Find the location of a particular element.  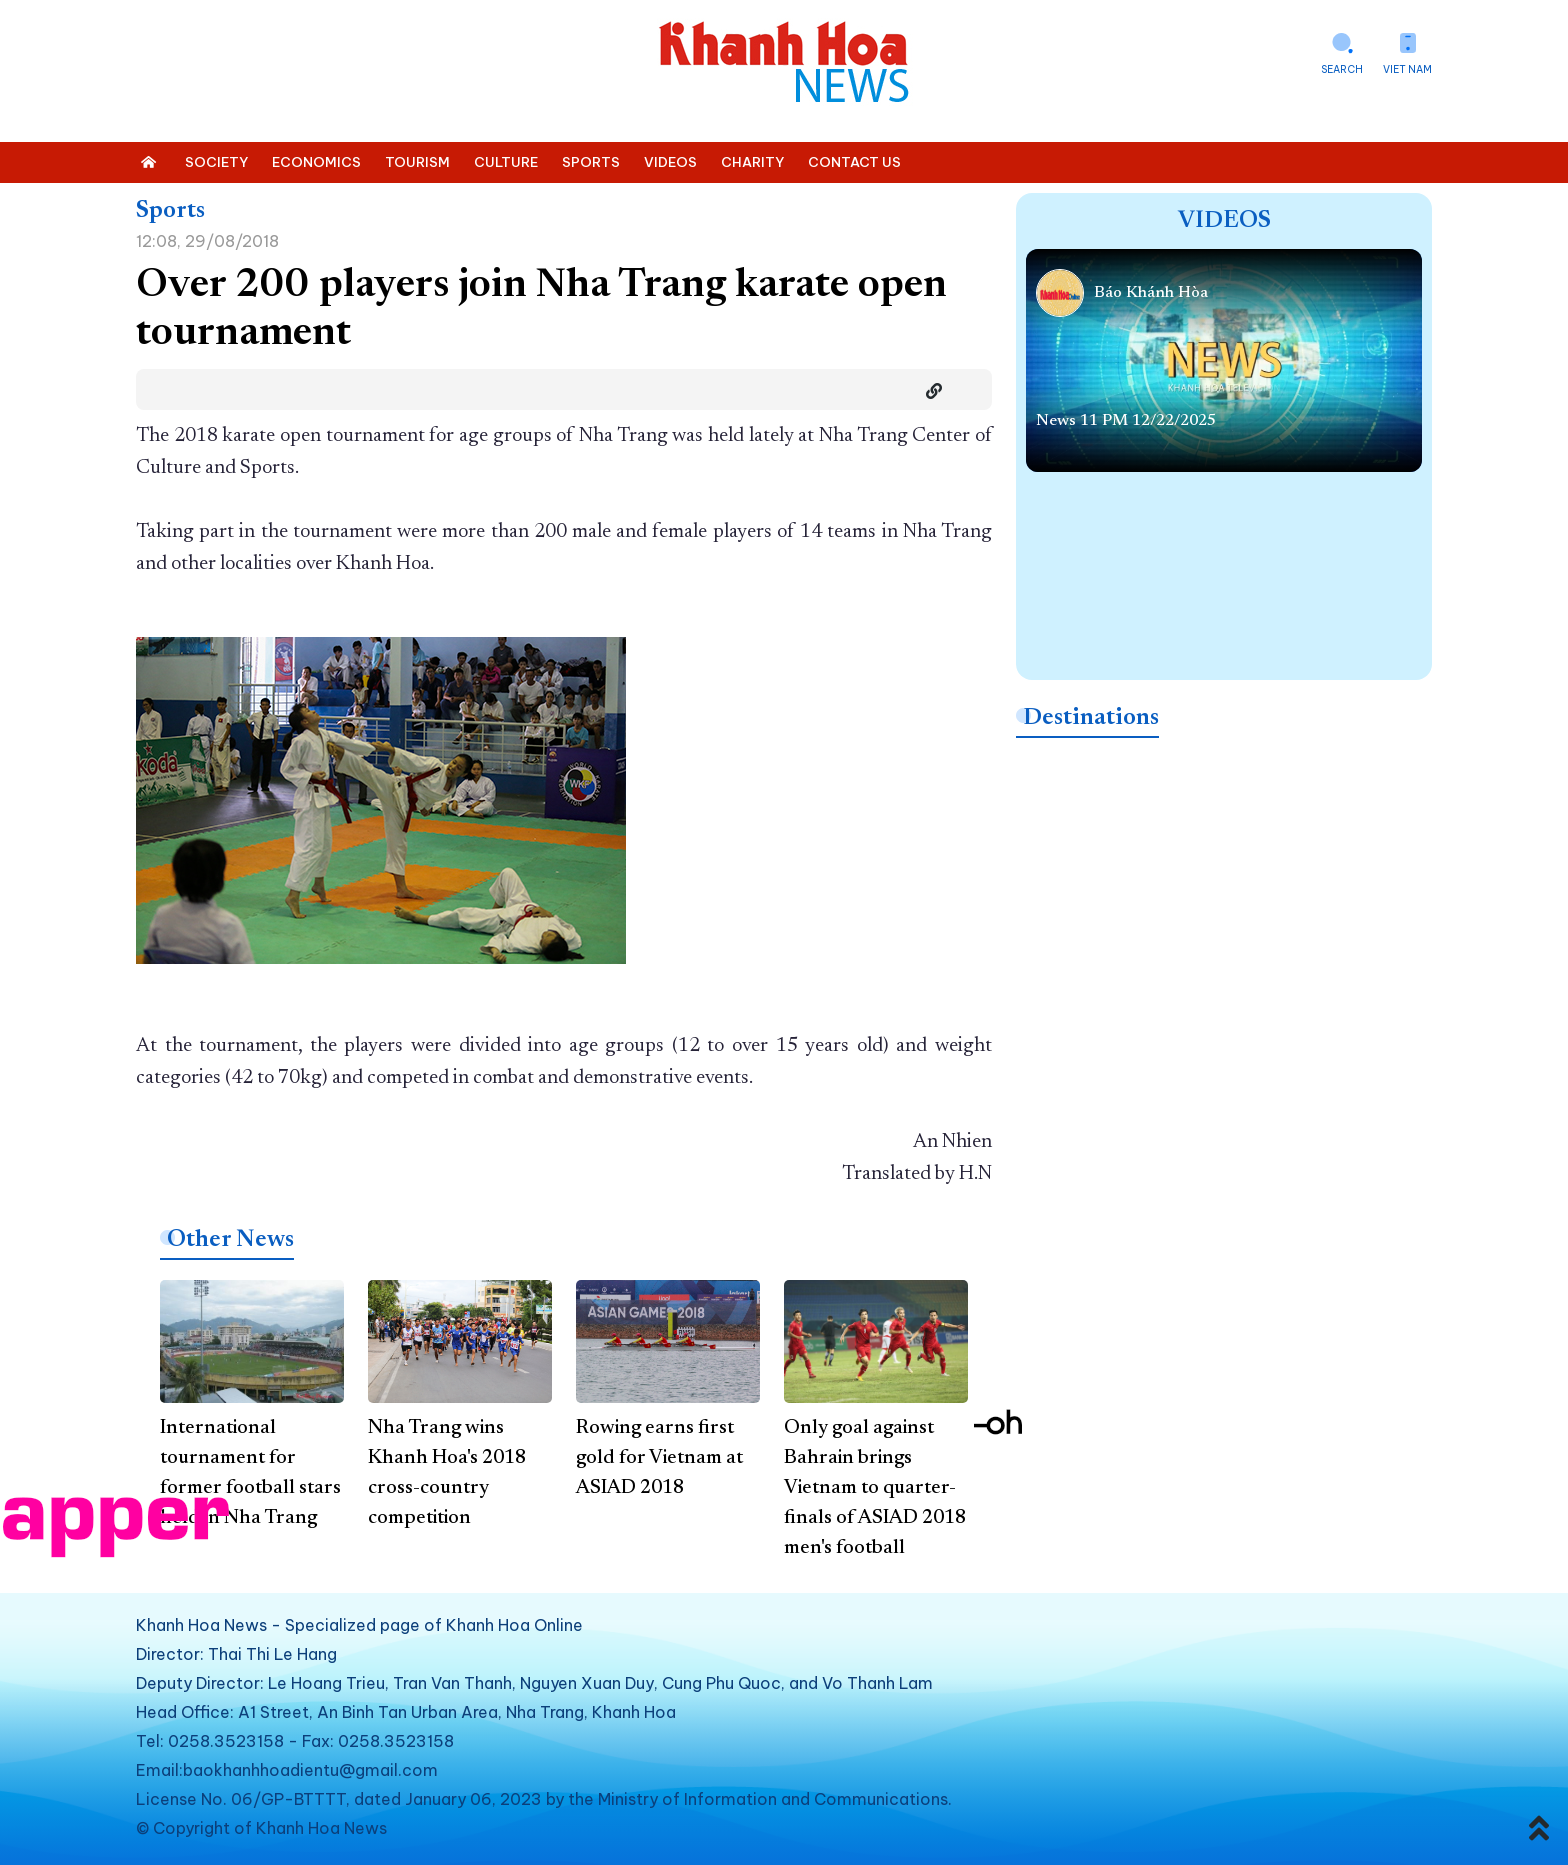

apper brand logo is located at coordinates (116, 1520).